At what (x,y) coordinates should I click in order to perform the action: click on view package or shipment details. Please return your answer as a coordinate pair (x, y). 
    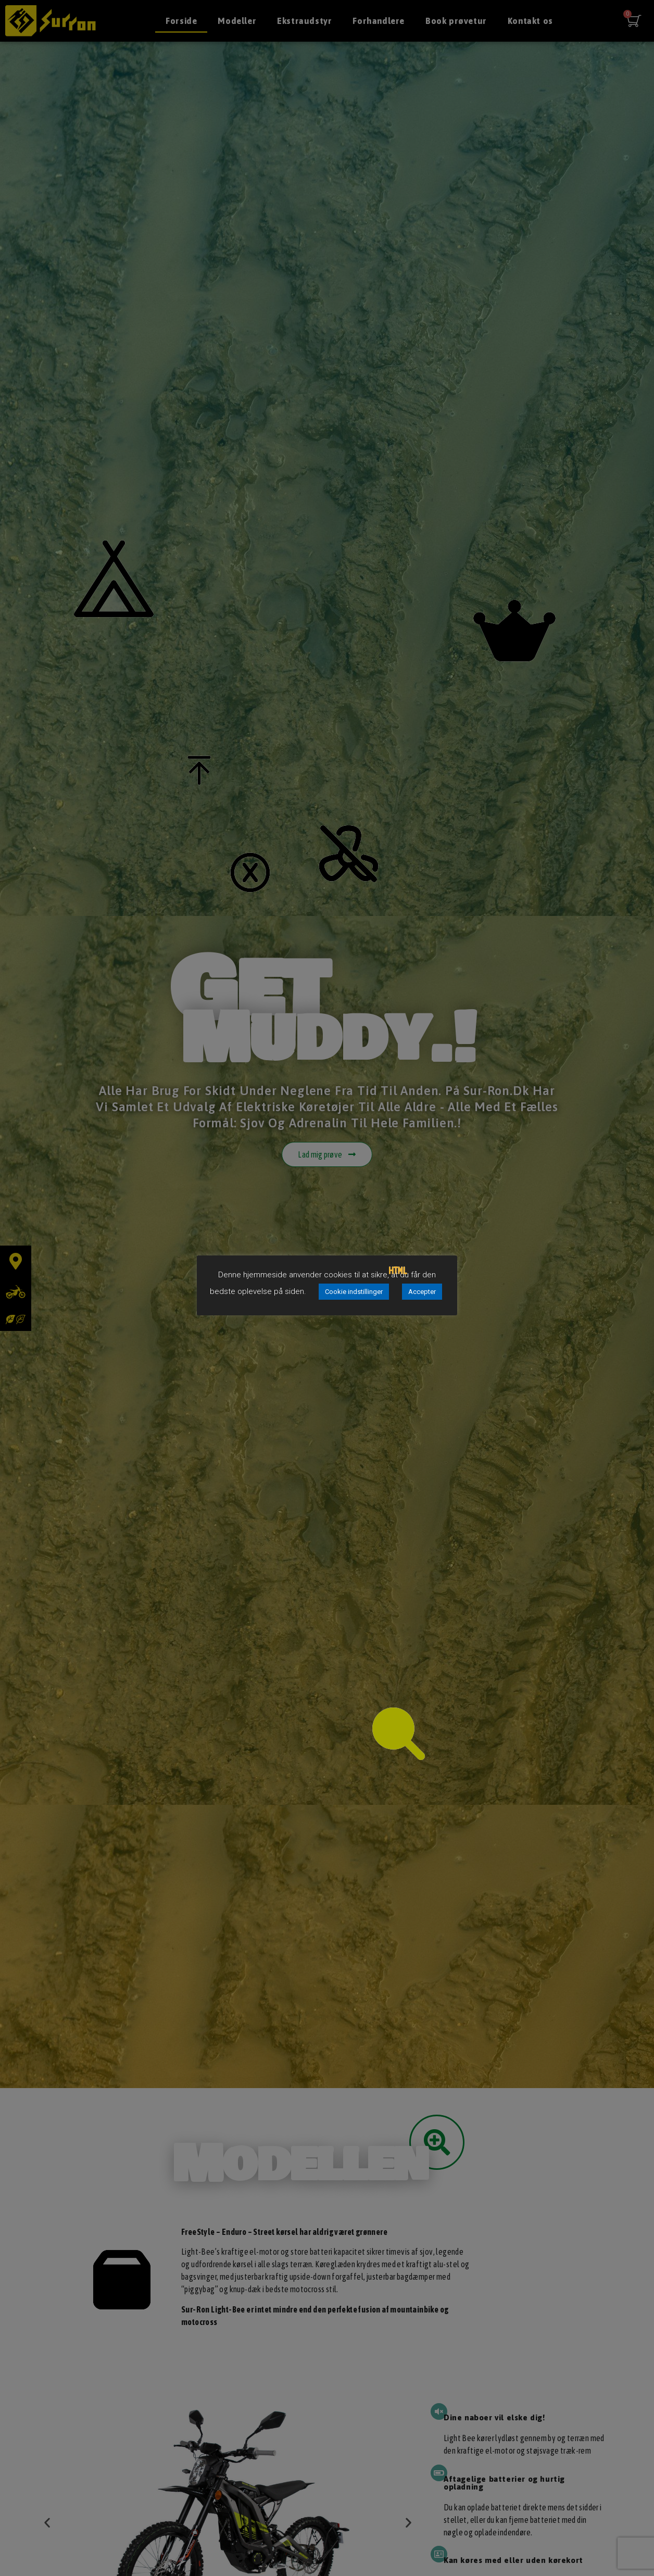
    Looking at the image, I should click on (122, 2281).